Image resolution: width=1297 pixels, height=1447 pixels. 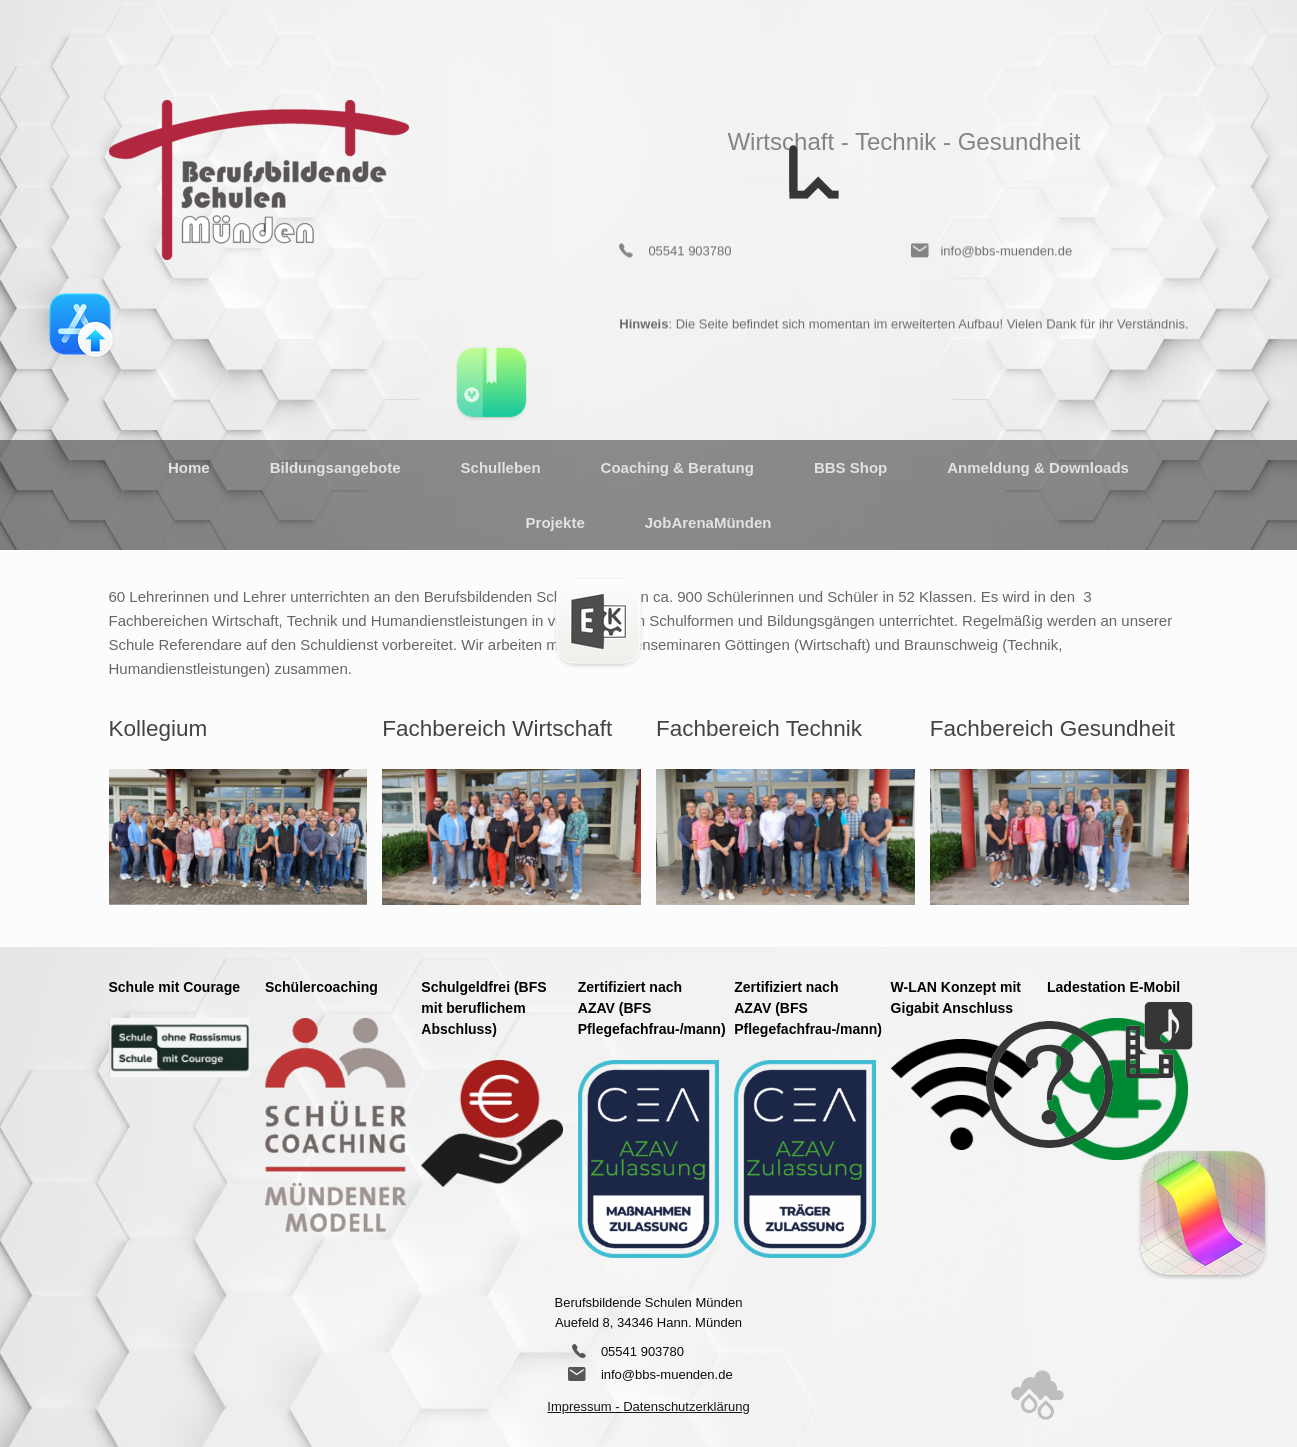 What do you see at coordinates (1049, 1084) in the screenshot?
I see `access help or support documentation` at bounding box center [1049, 1084].